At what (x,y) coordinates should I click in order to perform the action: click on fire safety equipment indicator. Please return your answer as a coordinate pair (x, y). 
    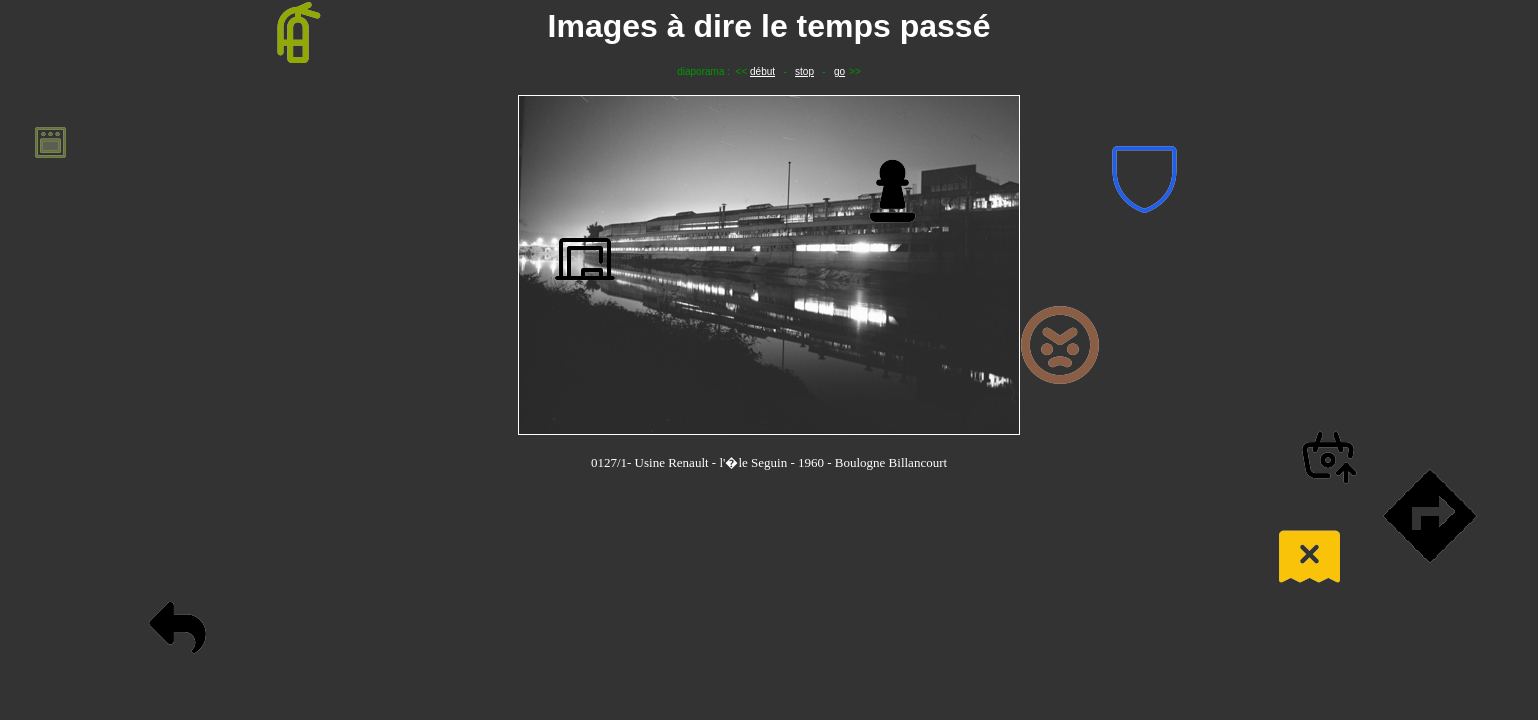
    Looking at the image, I should click on (296, 33).